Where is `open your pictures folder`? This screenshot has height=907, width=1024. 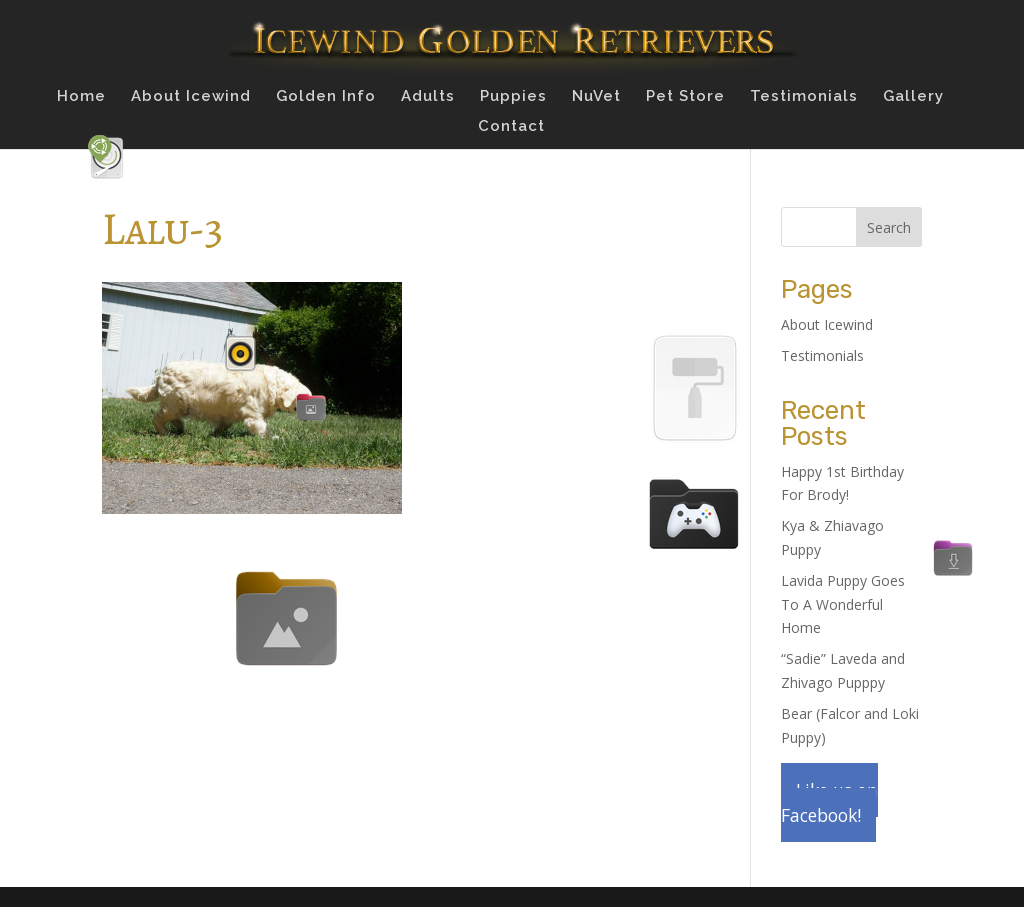
open your pictures folder is located at coordinates (286, 618).